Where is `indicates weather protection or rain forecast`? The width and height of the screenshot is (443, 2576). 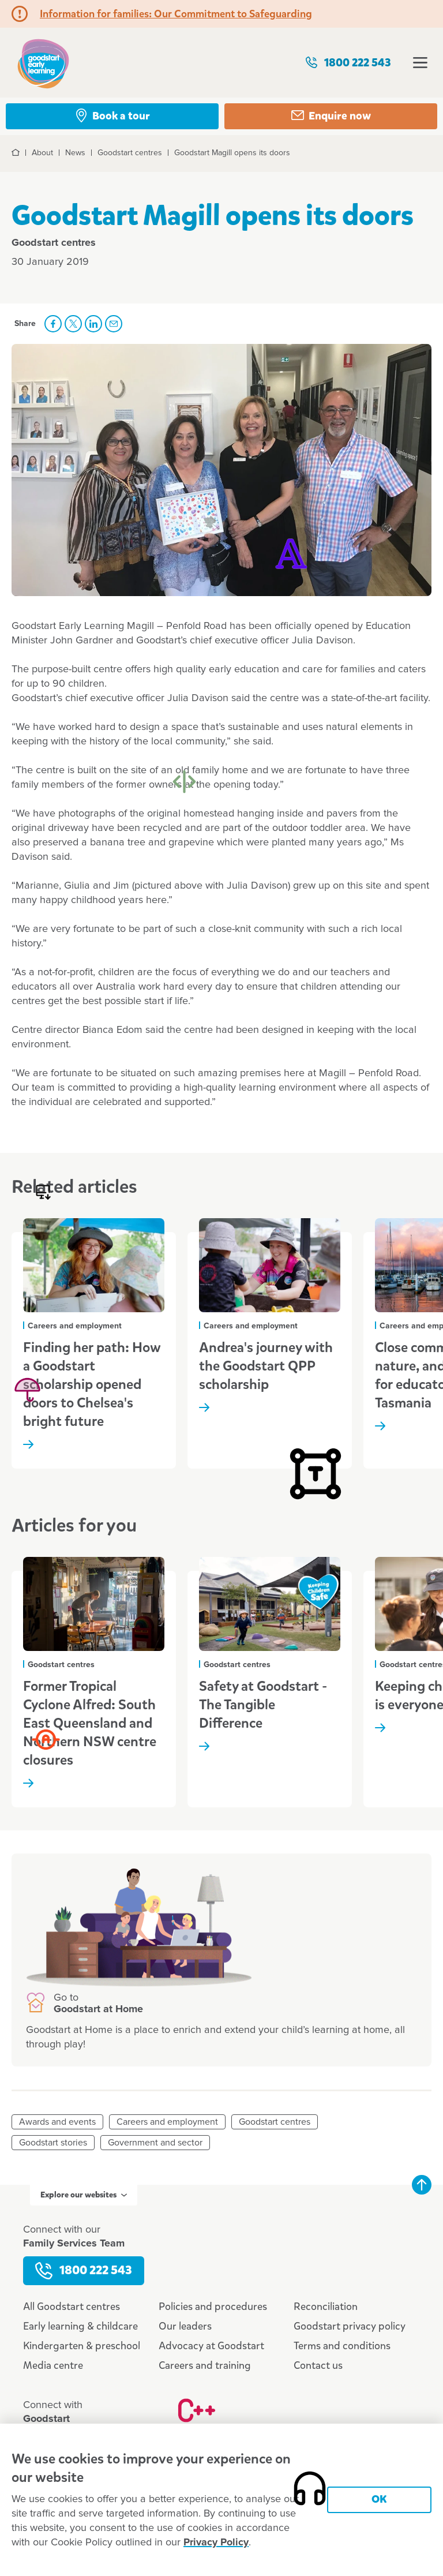 indicates weather protection or rain forecast is located at coordinates (27, 1390).